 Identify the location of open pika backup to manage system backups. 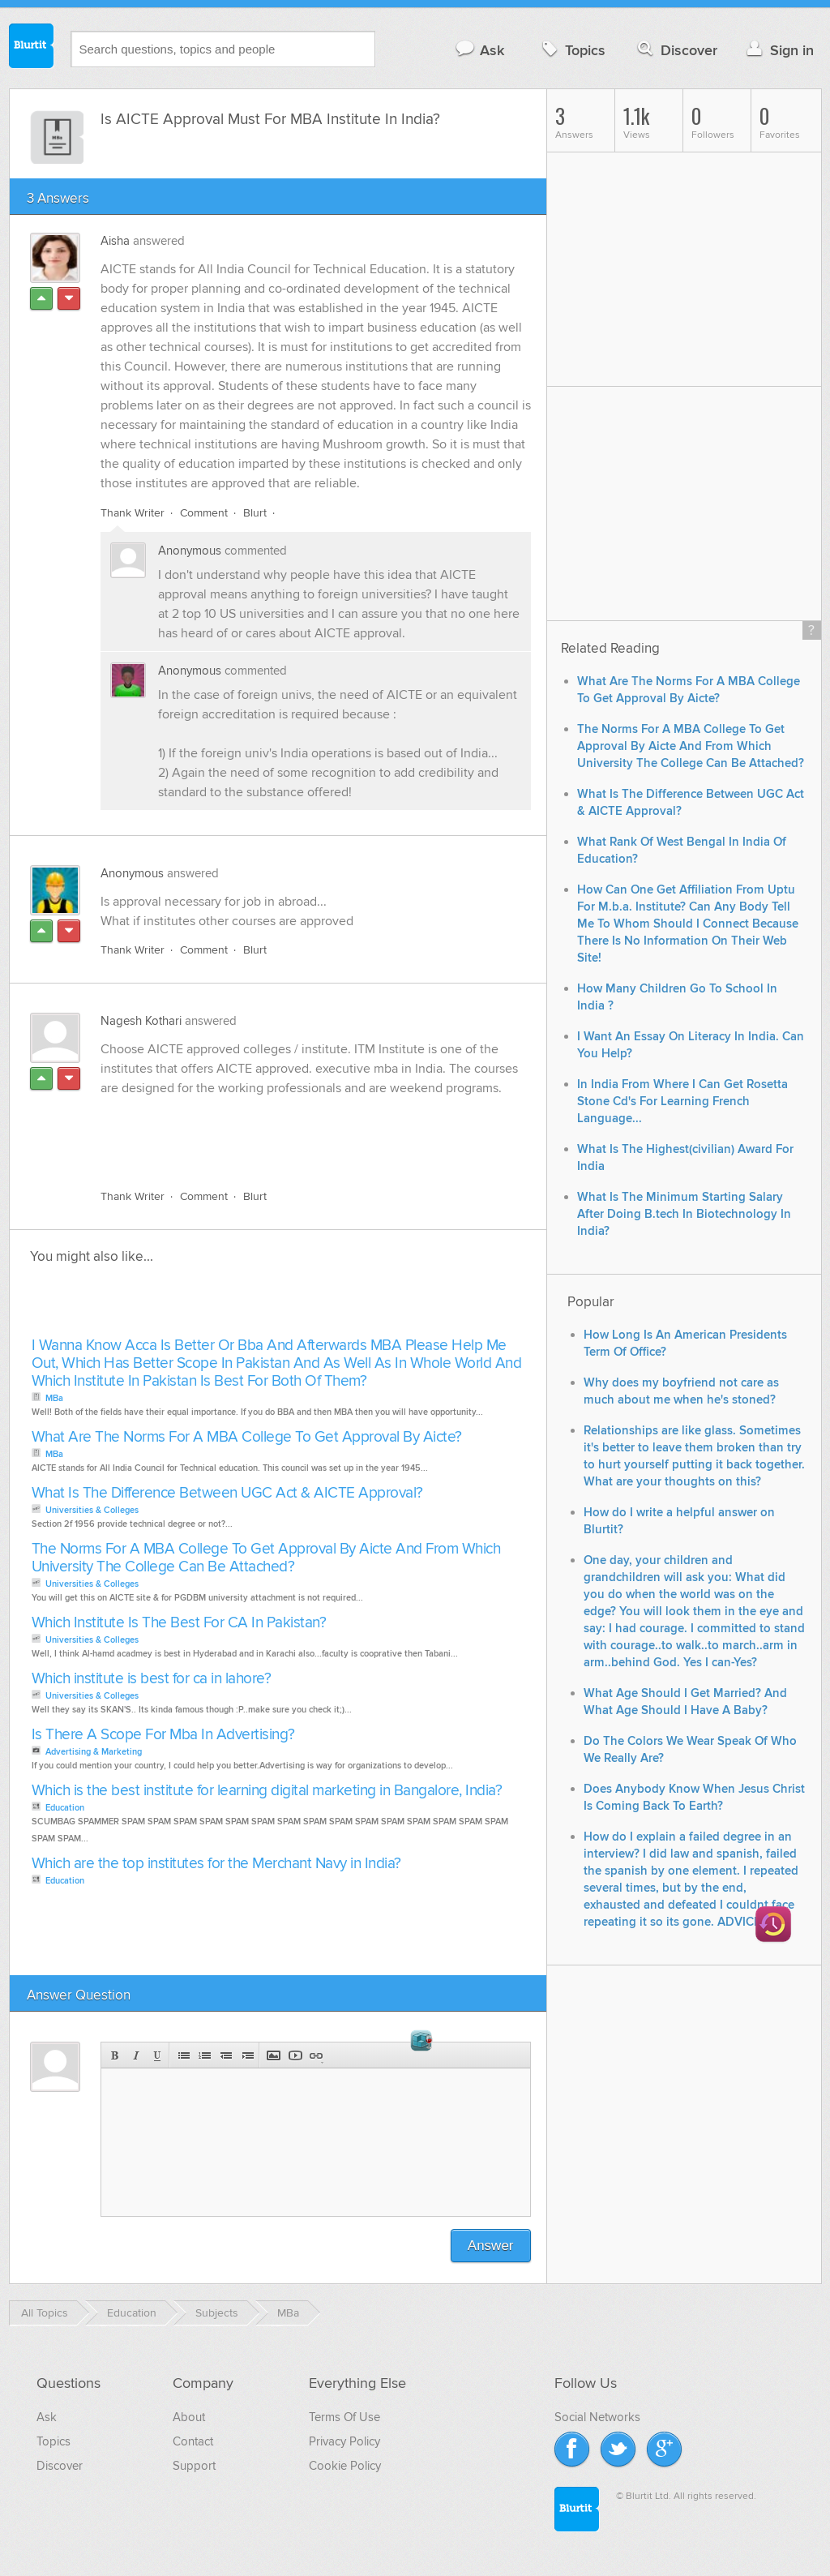
(773, 1924).